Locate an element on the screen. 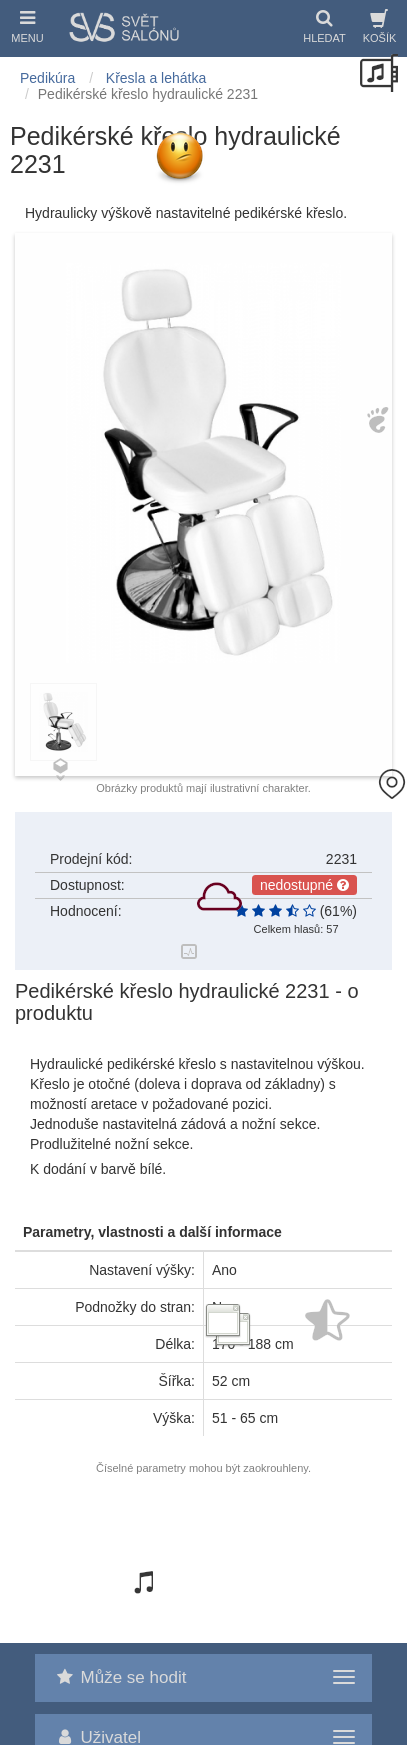 Image resolution: width=407 pixels, height=1745 pixels. access cloud storage or sync settings is located at coordinates (219, 896).